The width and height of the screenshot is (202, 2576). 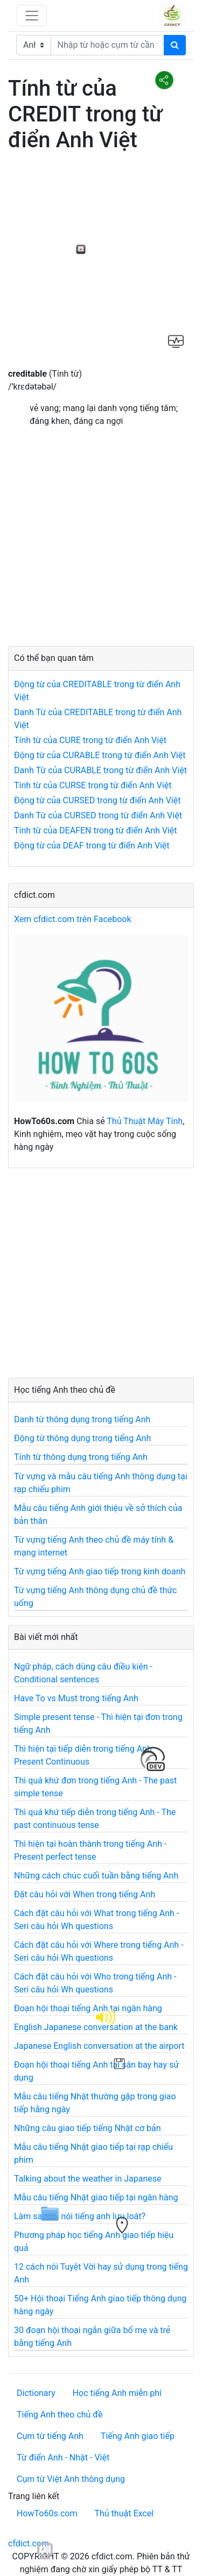 What do you see at coordinates (45, 2550) in the screenshot?
I see `change your desktop wallpaper` at bounding box center [45, 2550].